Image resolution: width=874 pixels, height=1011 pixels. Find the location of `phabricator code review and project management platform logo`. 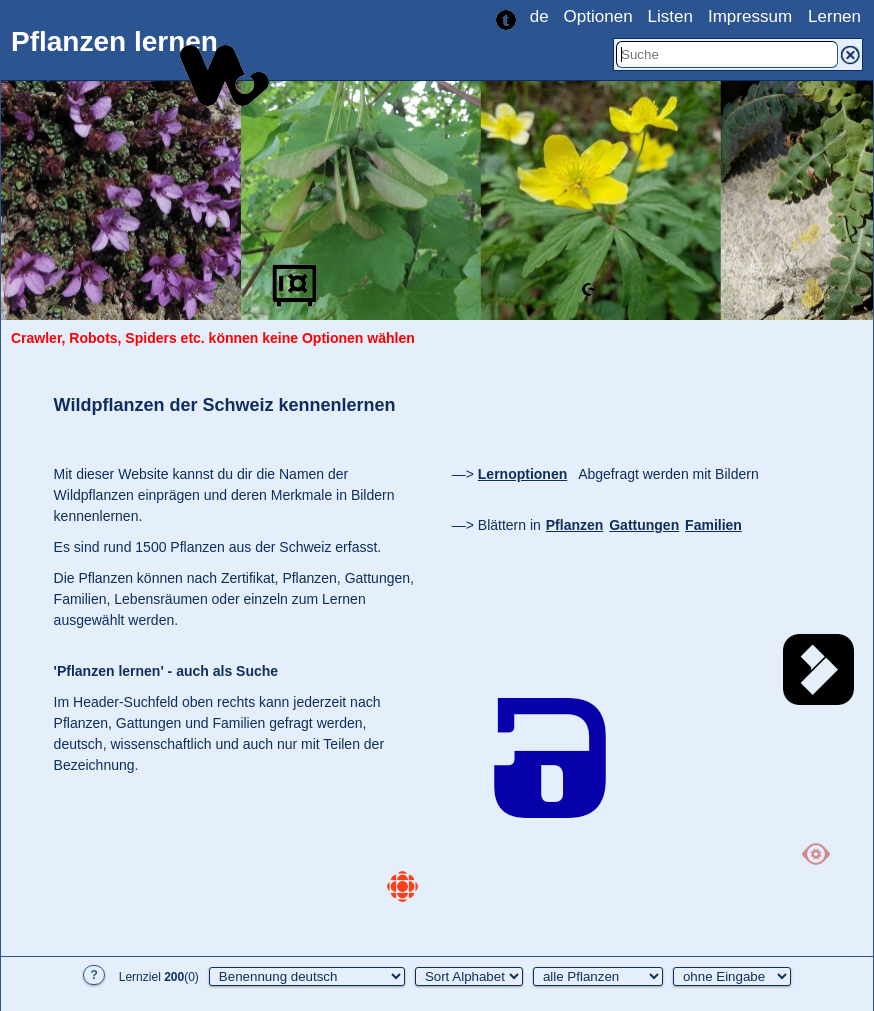

phabricator code review and project management platform logo is located at coordinates (816, 854).